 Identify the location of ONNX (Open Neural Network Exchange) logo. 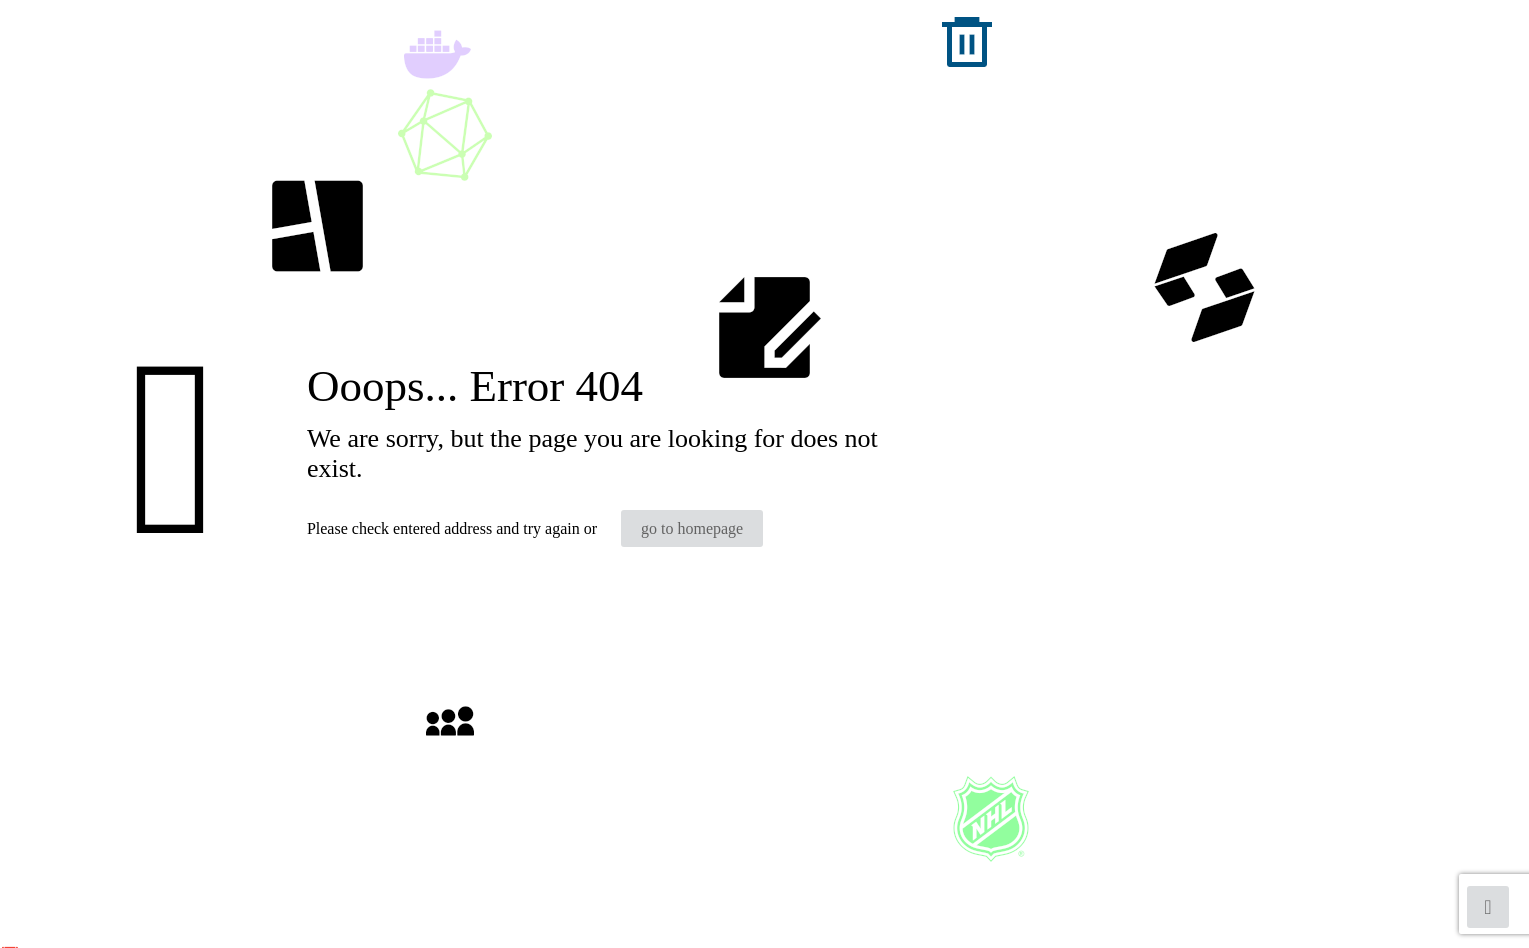
(445, 135).